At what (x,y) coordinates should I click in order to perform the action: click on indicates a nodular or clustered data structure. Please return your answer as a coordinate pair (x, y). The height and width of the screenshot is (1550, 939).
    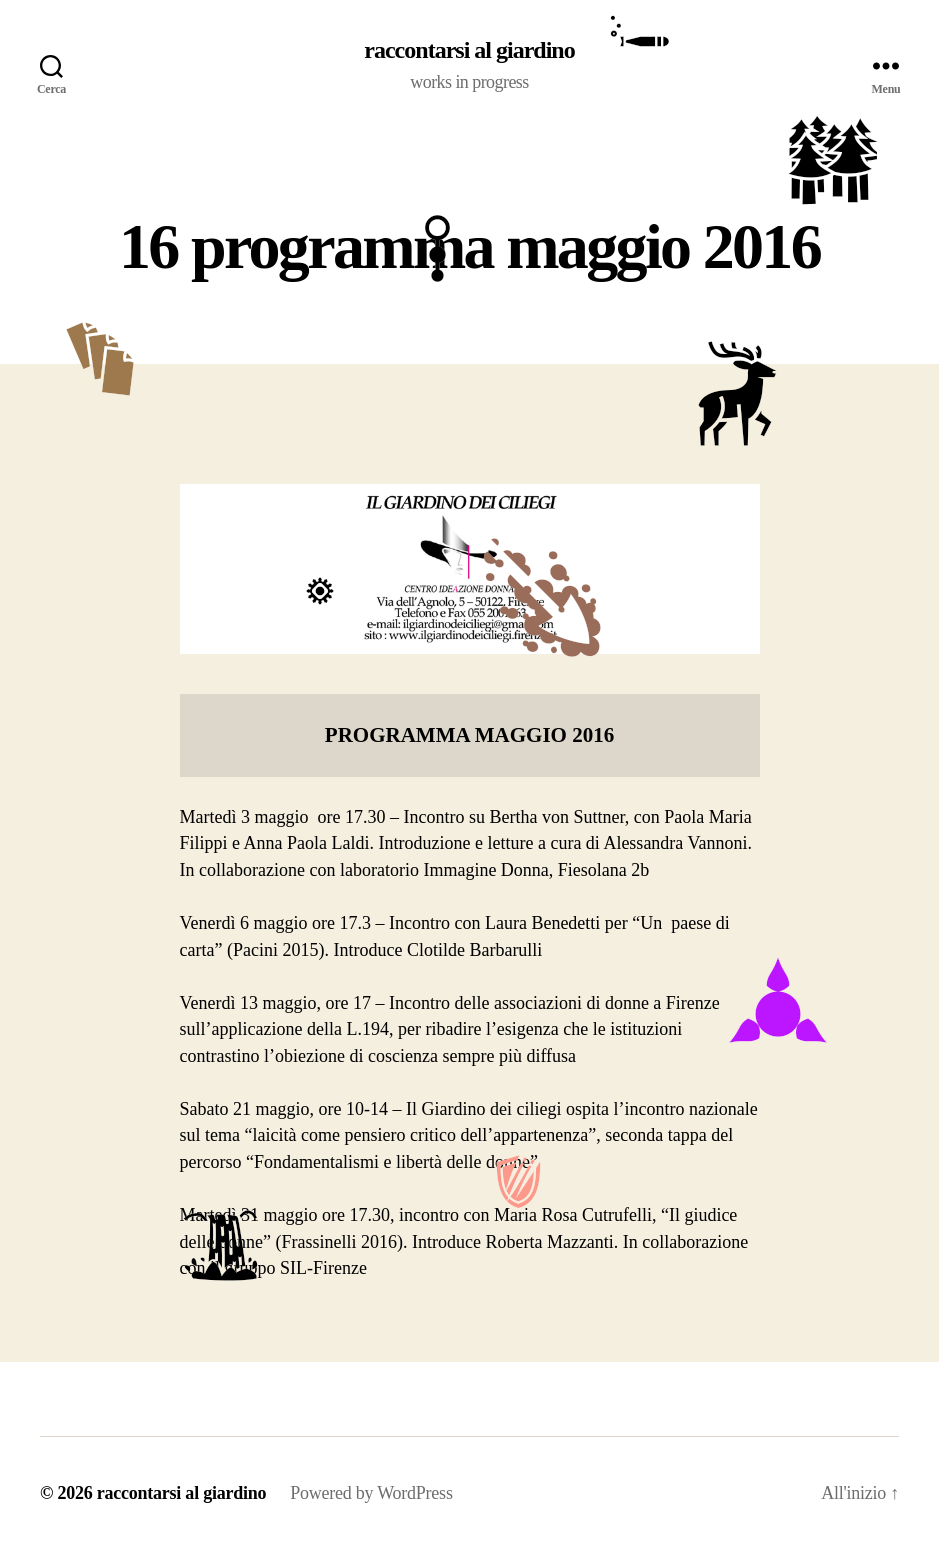
    Looking at the image, I should click on (437, 248).